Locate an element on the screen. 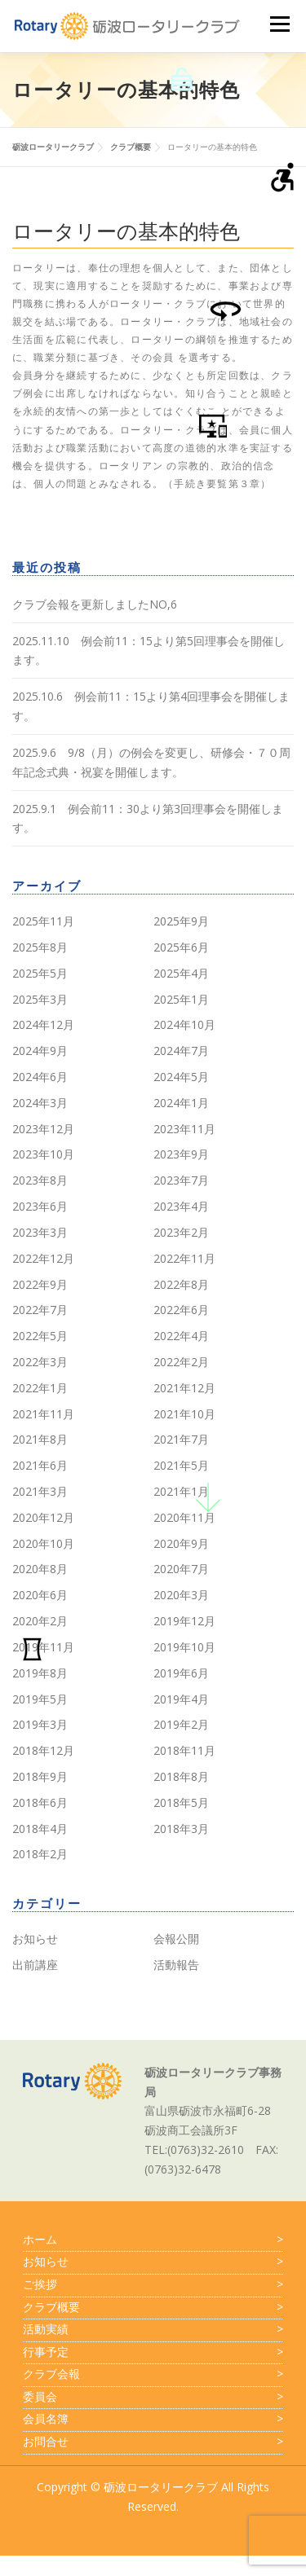 The image size is (306, 2576). view 360-degree panorama or image is located at coordinates (225, 309).